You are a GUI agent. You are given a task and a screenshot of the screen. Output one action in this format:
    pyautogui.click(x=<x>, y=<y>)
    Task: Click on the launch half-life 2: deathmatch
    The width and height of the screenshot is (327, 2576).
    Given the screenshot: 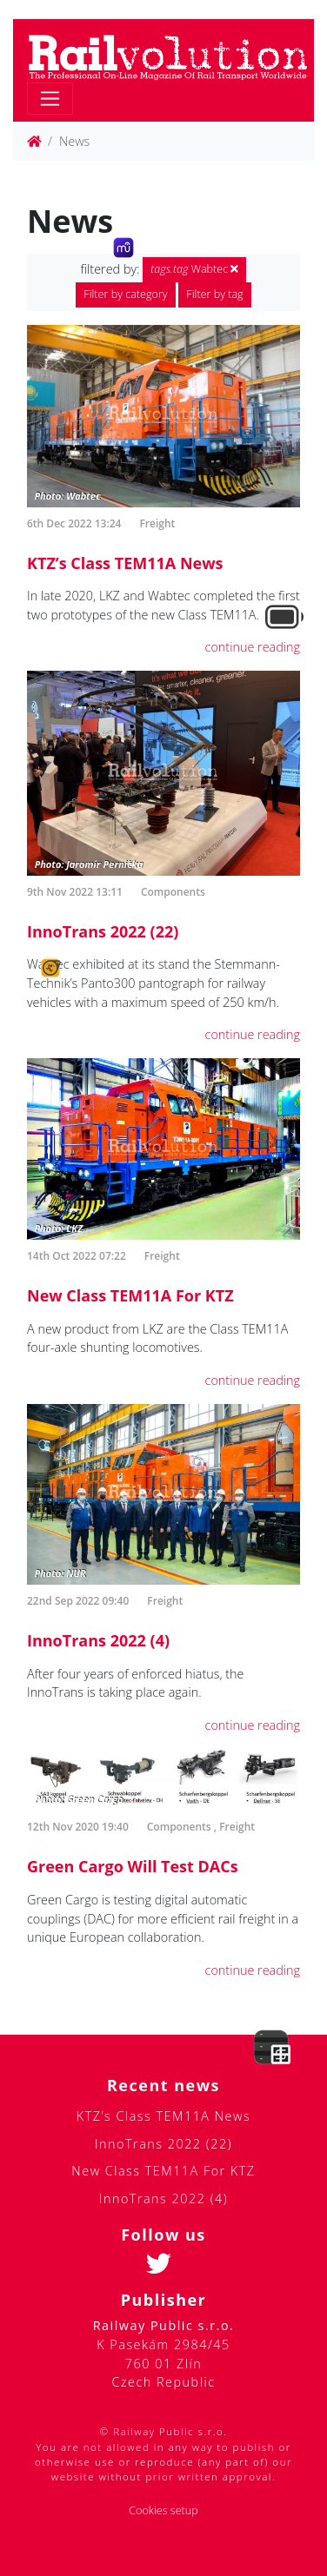 What is the action you would take?
    pyautogui.click(x=50, y=968)
    